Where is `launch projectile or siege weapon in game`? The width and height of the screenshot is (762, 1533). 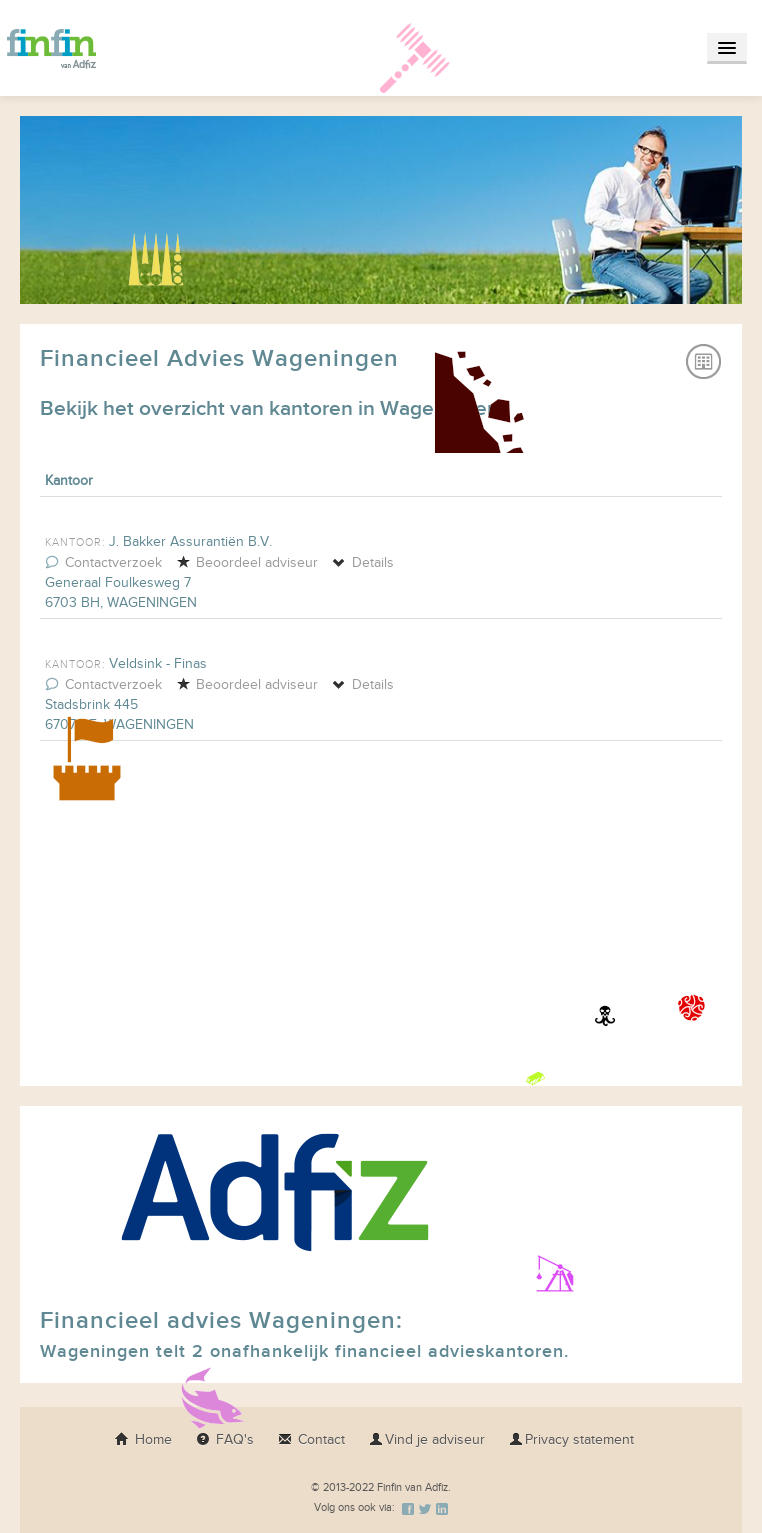
launch projectile or siege weapon in game is located at coordinates (555, 1272).